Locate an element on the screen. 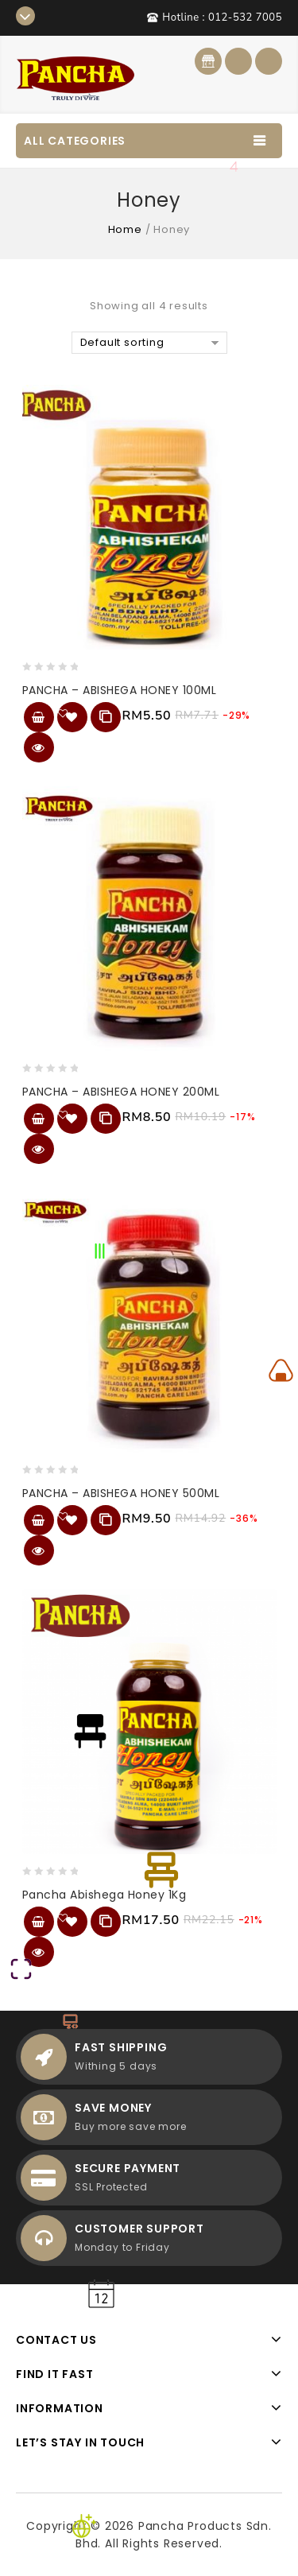 This screenshot has height=2576, width=298. view calendar or schedule is located at coordinates (101, 2295).